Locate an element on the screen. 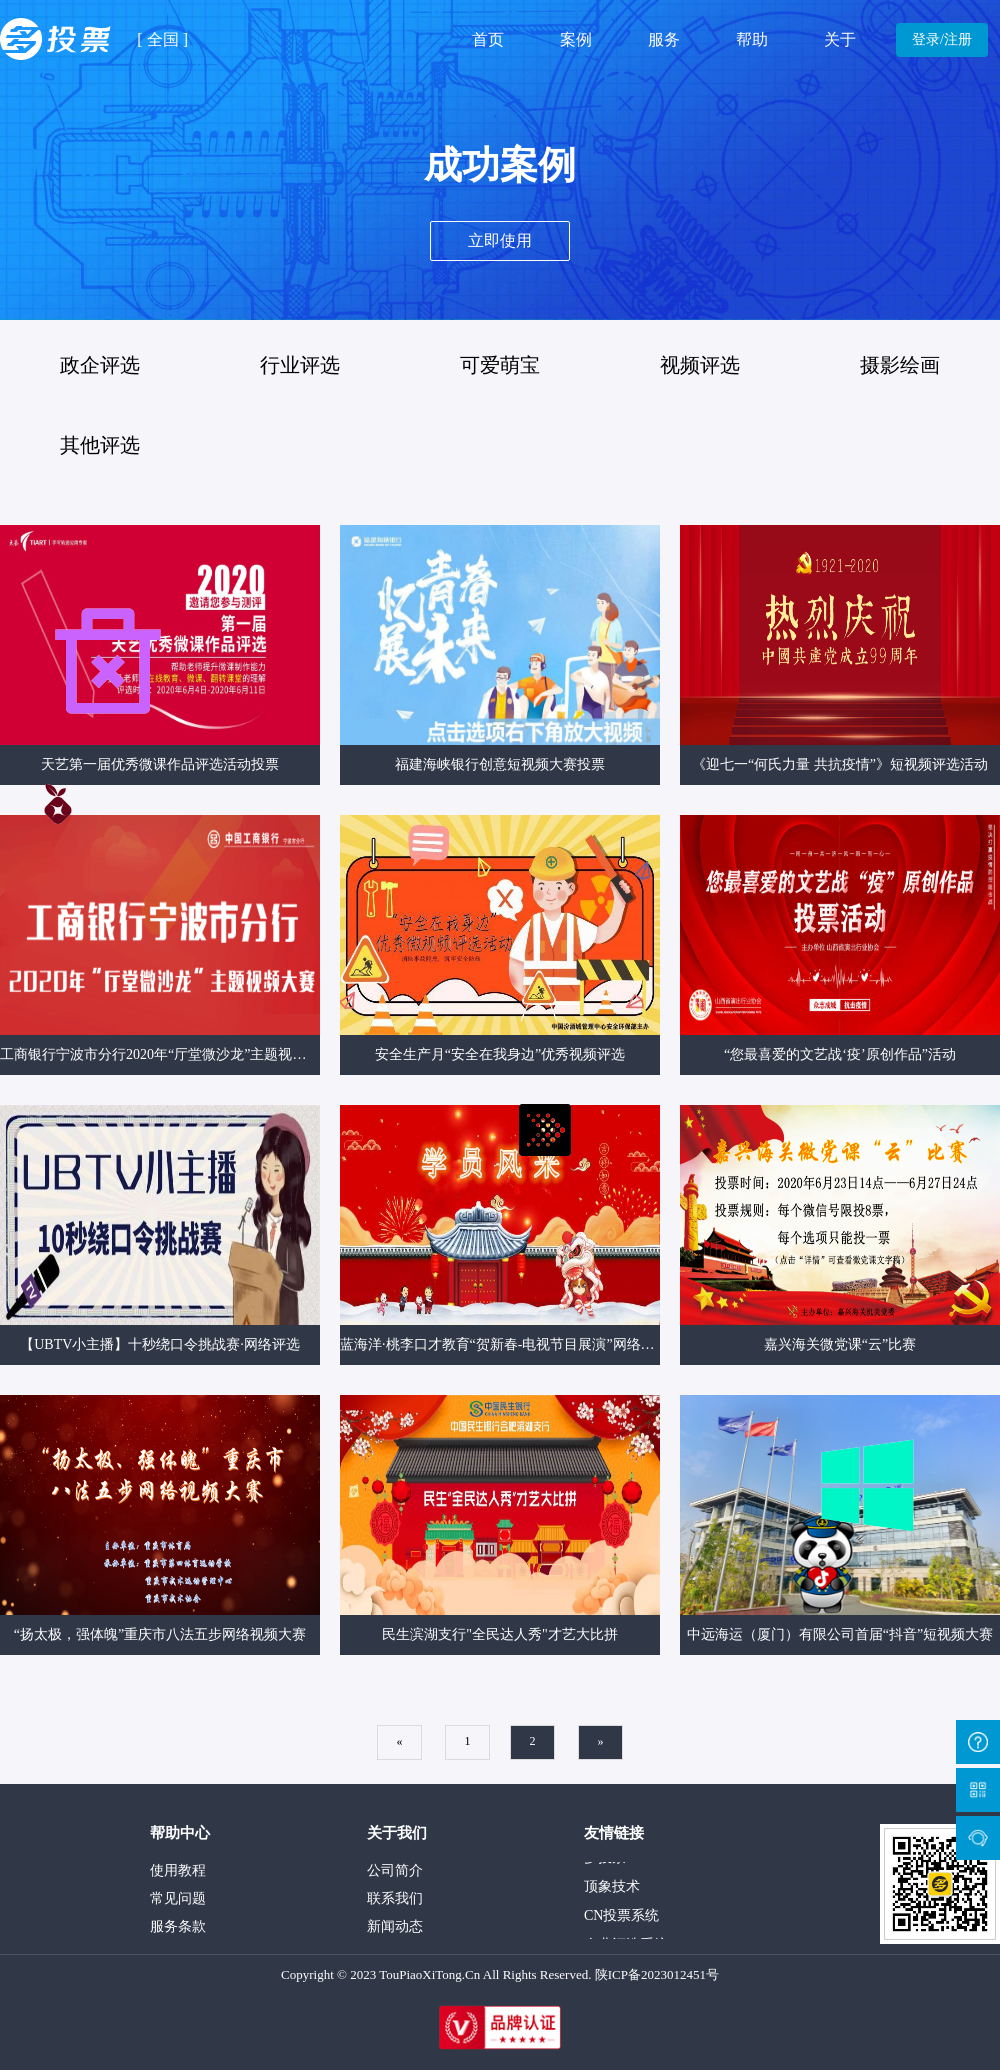 Image resolution: width=1000 pixels, height=2070 pixels. open Pi-hole network ad blocker settings is located at coordinates (58, 804).